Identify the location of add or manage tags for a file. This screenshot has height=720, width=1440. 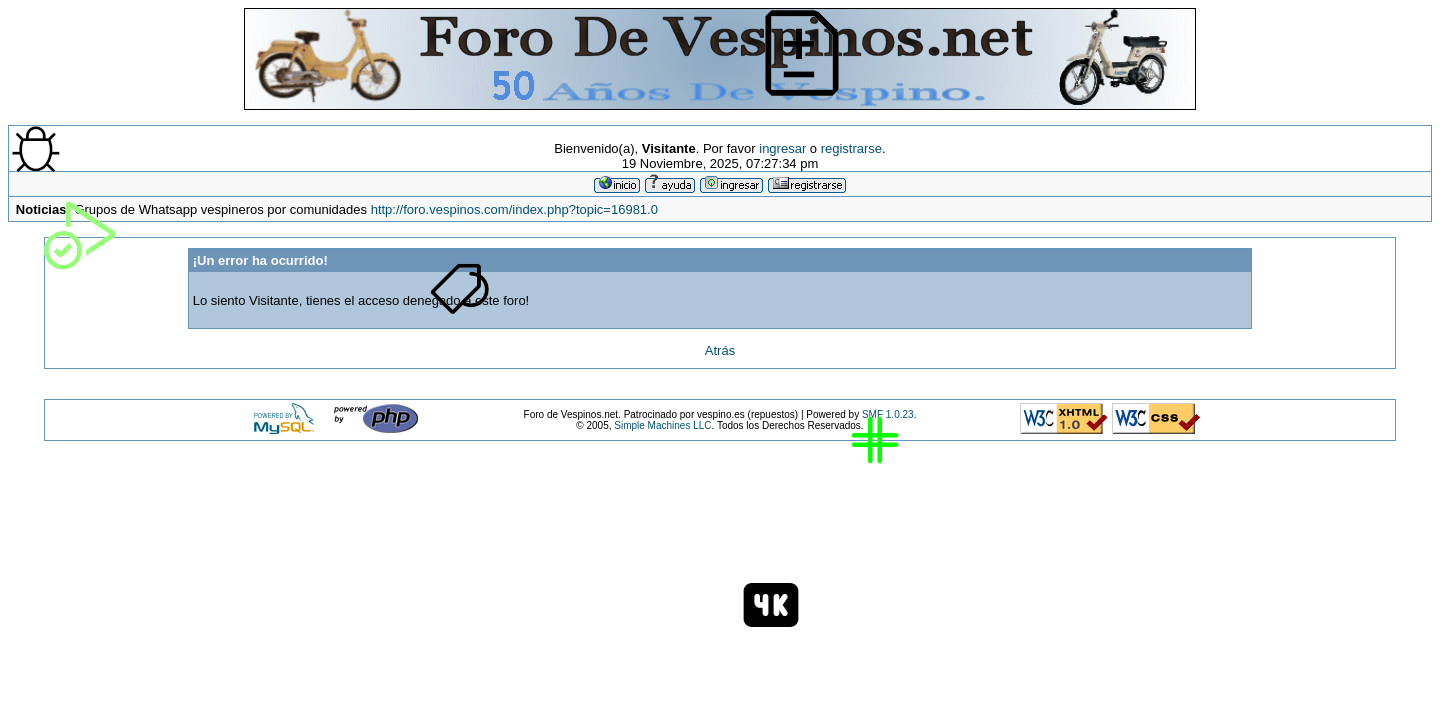
(458, 287).